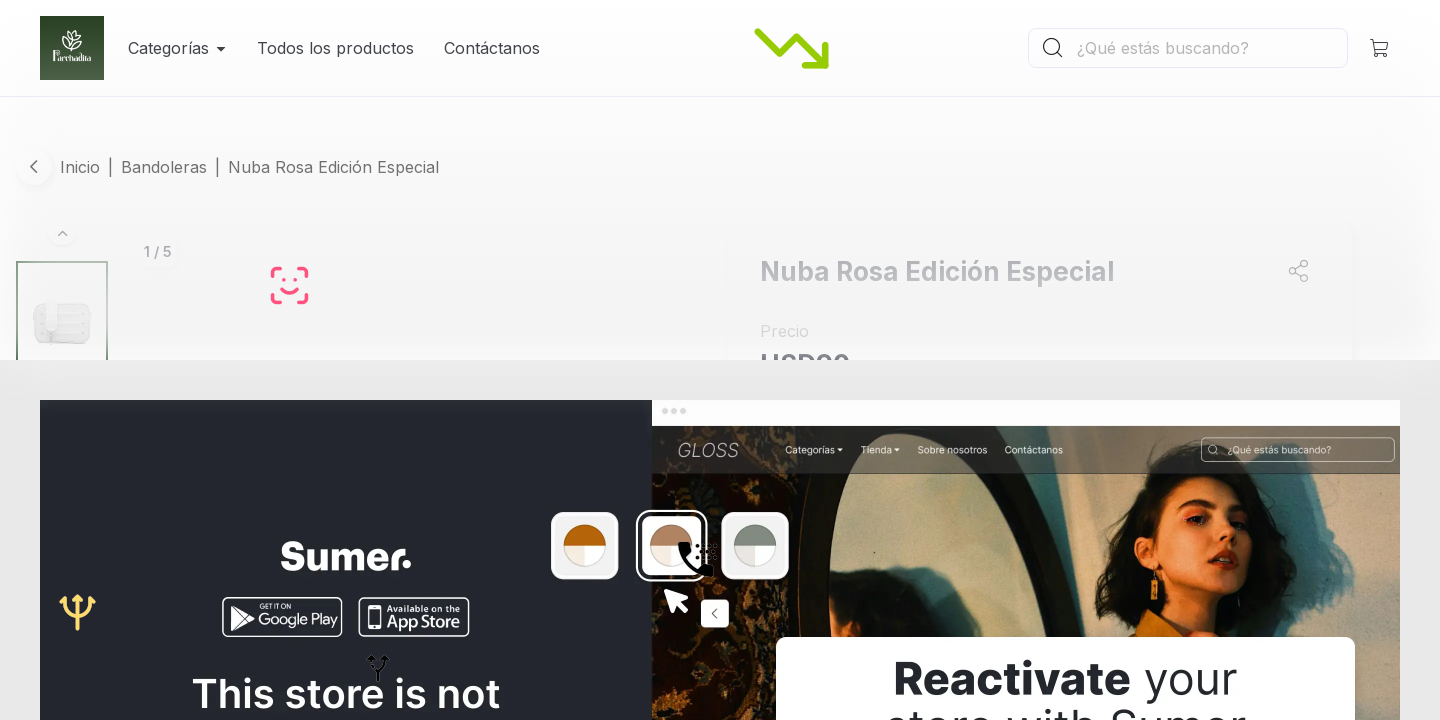 Image resolution: width=1440 pixels, height=720 pixels. Describe the element at coordinates (697, 559) in the screenshot. I see `access TTY/text telephone services` at that location.